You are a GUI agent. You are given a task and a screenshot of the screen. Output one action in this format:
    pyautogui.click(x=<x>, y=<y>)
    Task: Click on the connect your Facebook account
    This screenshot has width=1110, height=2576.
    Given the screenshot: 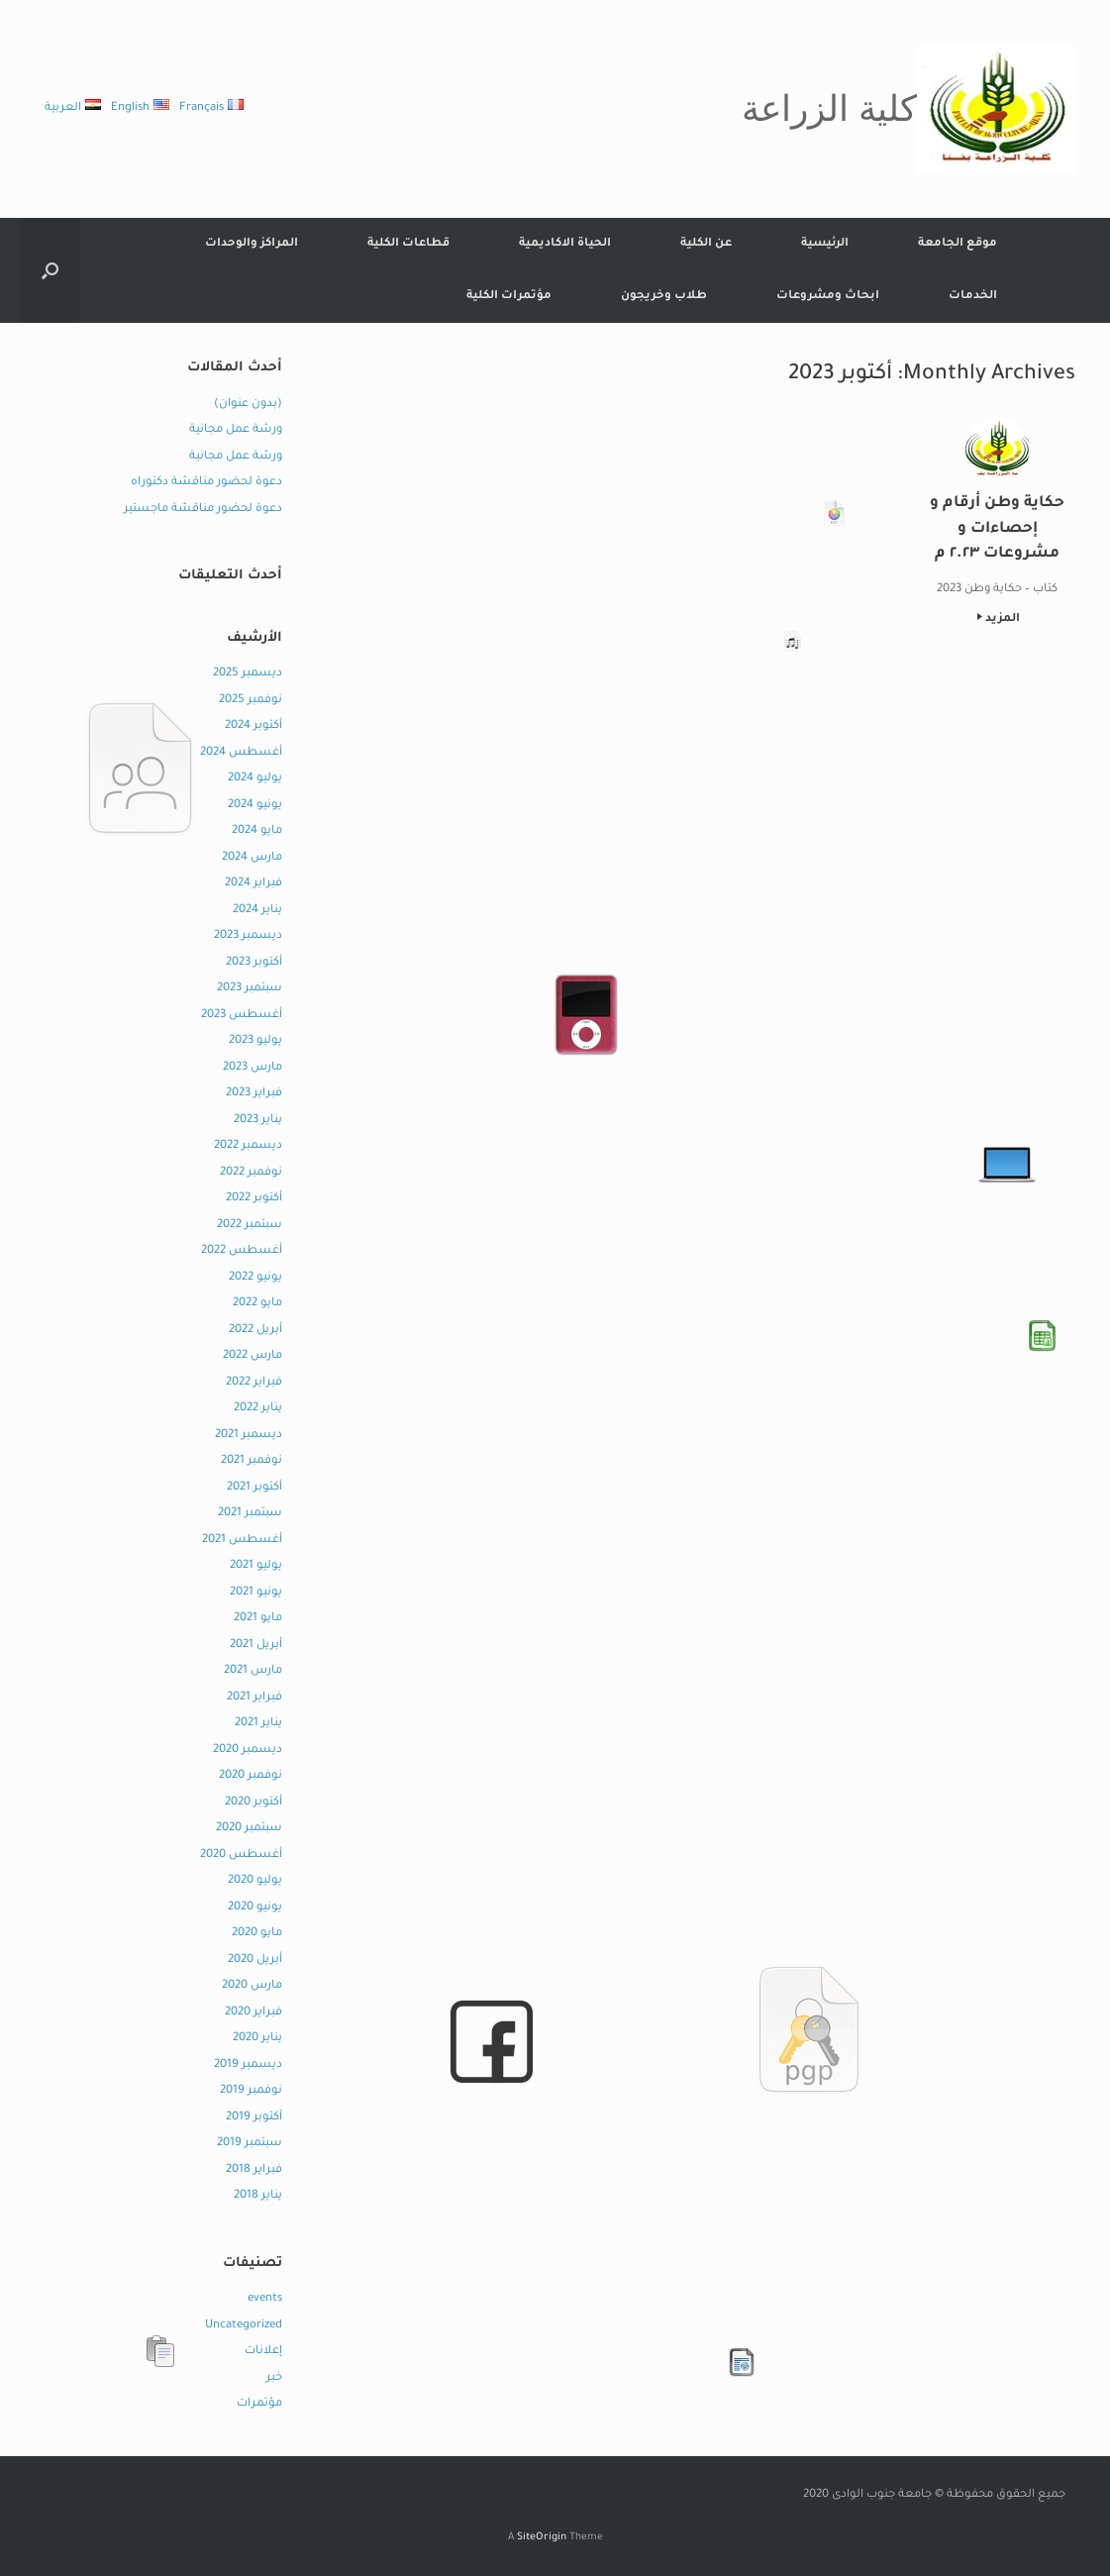 What is the action you would take?
    pyautogui.click(x=491, y=2041)
    